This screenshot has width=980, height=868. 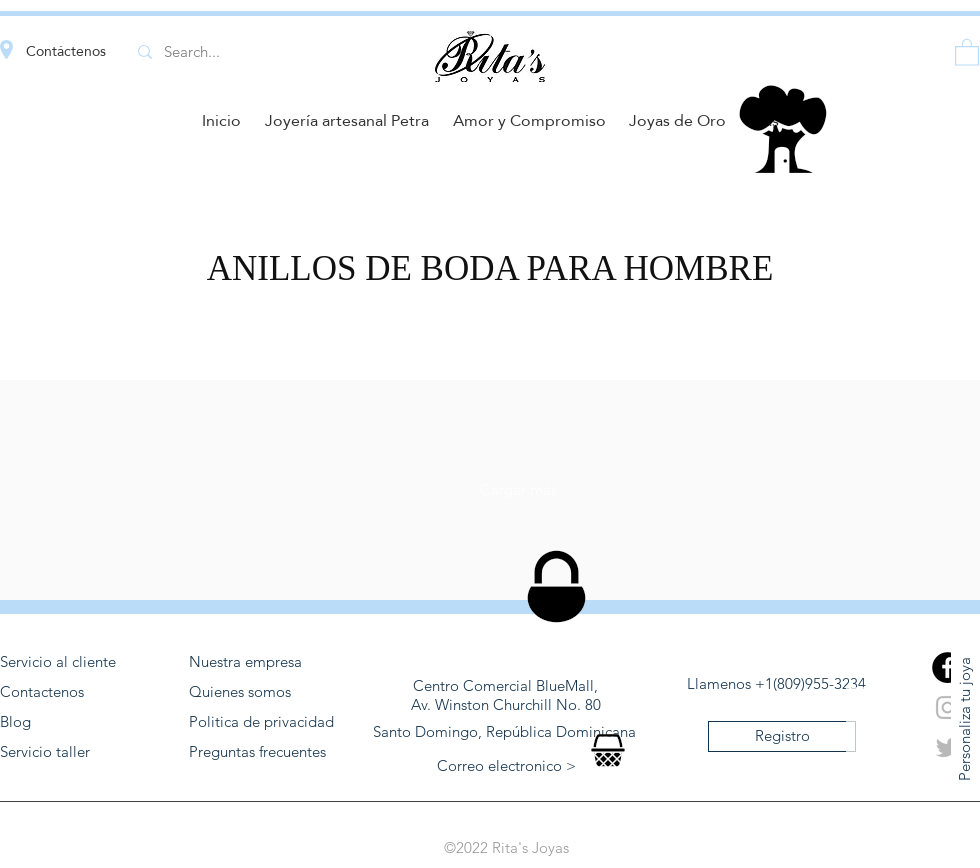 What do you see at coordinates (556, 586) in the screenshot?
I see `indicates a locked or secured item` at bounding box center [556, 586].